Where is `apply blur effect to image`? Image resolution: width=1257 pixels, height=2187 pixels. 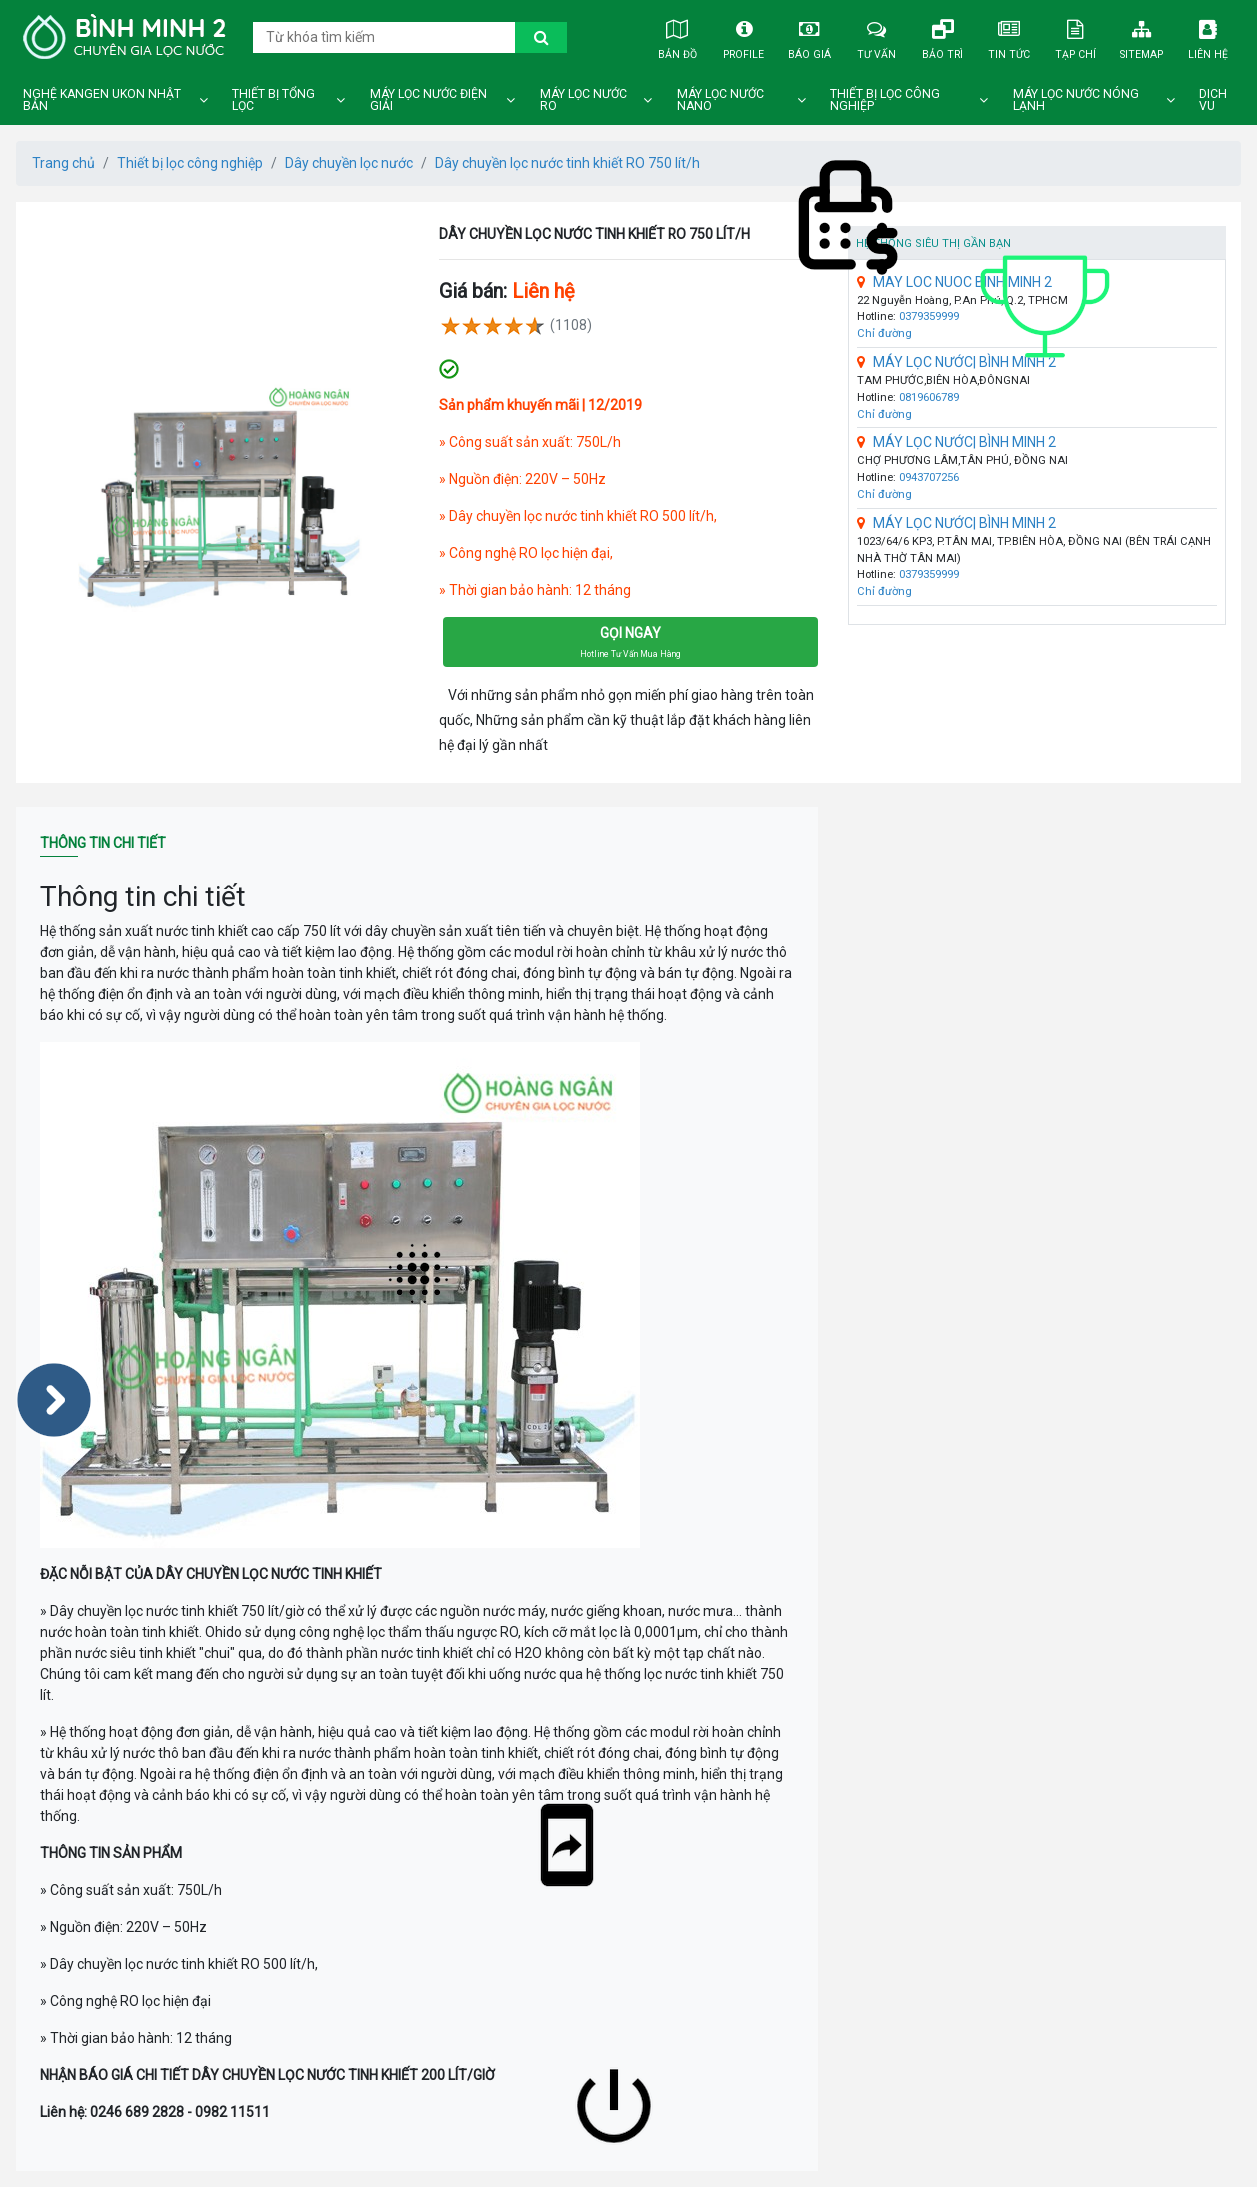
apply blur effect to image is located at coordinates (418, 1273).